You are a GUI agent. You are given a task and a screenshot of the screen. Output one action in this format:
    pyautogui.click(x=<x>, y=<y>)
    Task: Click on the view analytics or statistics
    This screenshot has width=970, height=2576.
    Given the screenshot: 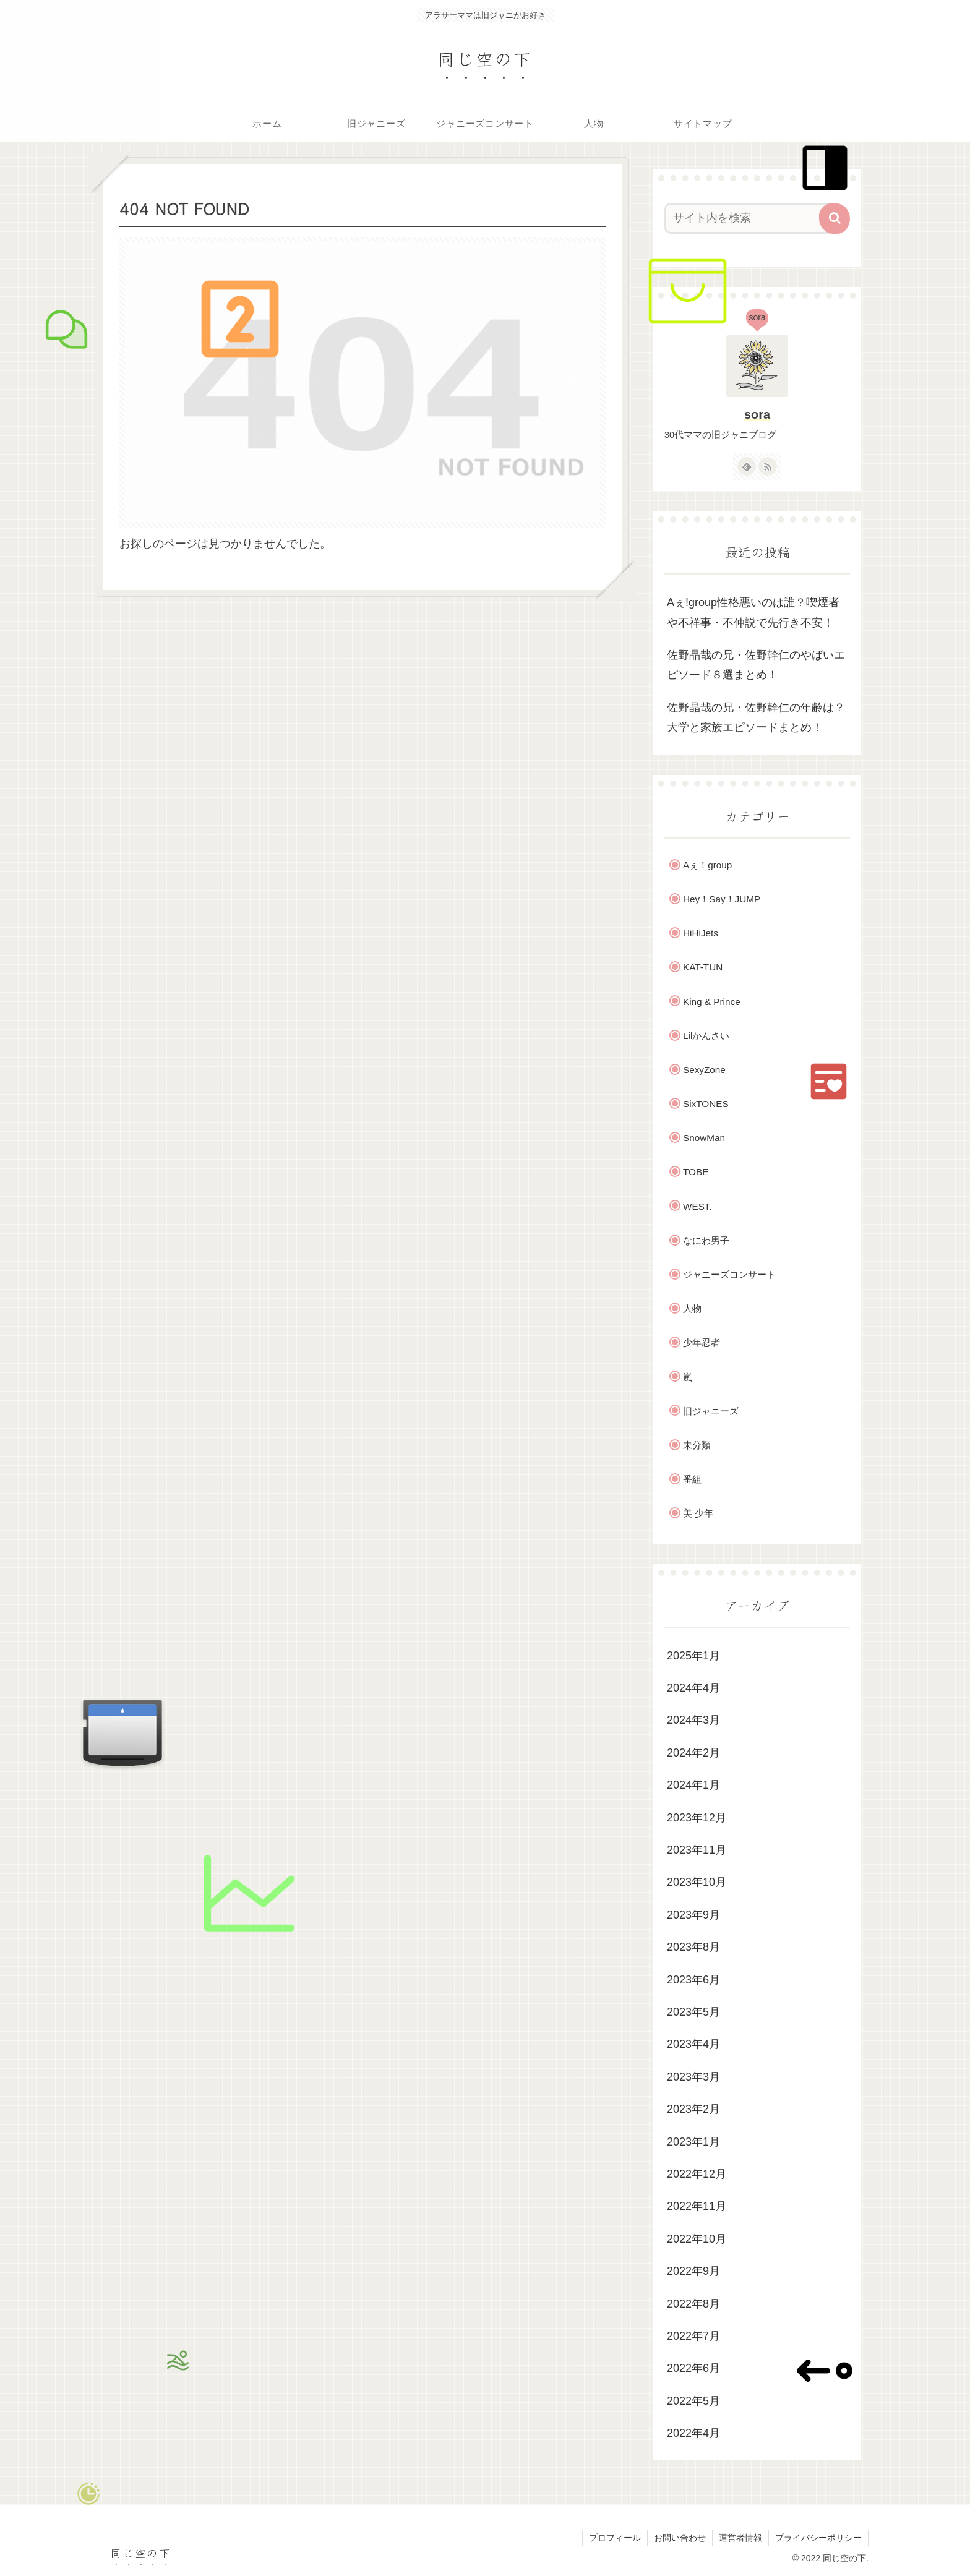 What is the action you would take?
    pyautogui.click(x=249, y=1893)
    